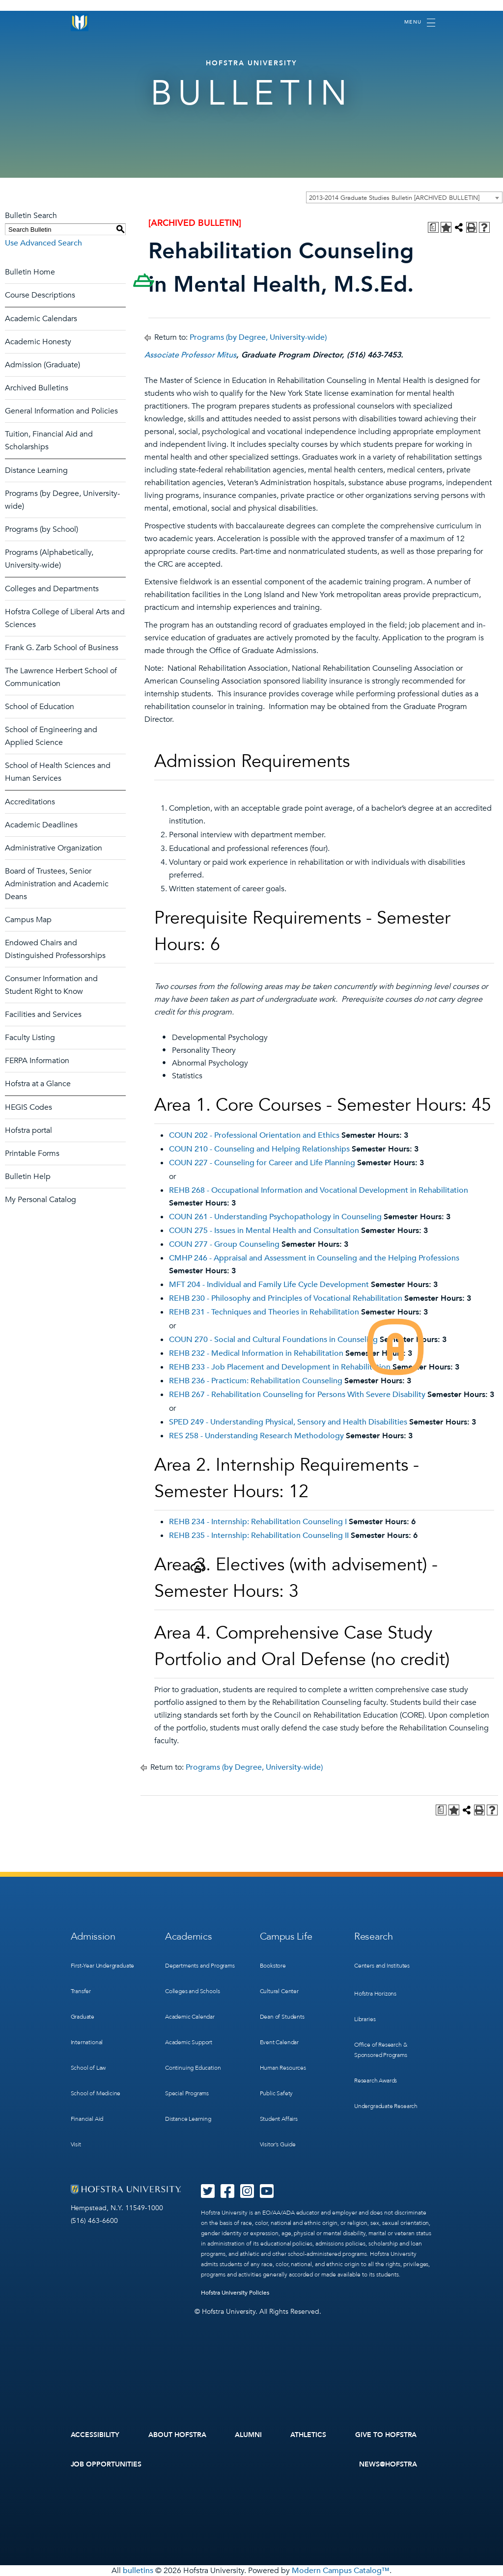  Describe the element at coordinates (143, 280) in the screenshot. I see `select ferry as transportation option` at that location.